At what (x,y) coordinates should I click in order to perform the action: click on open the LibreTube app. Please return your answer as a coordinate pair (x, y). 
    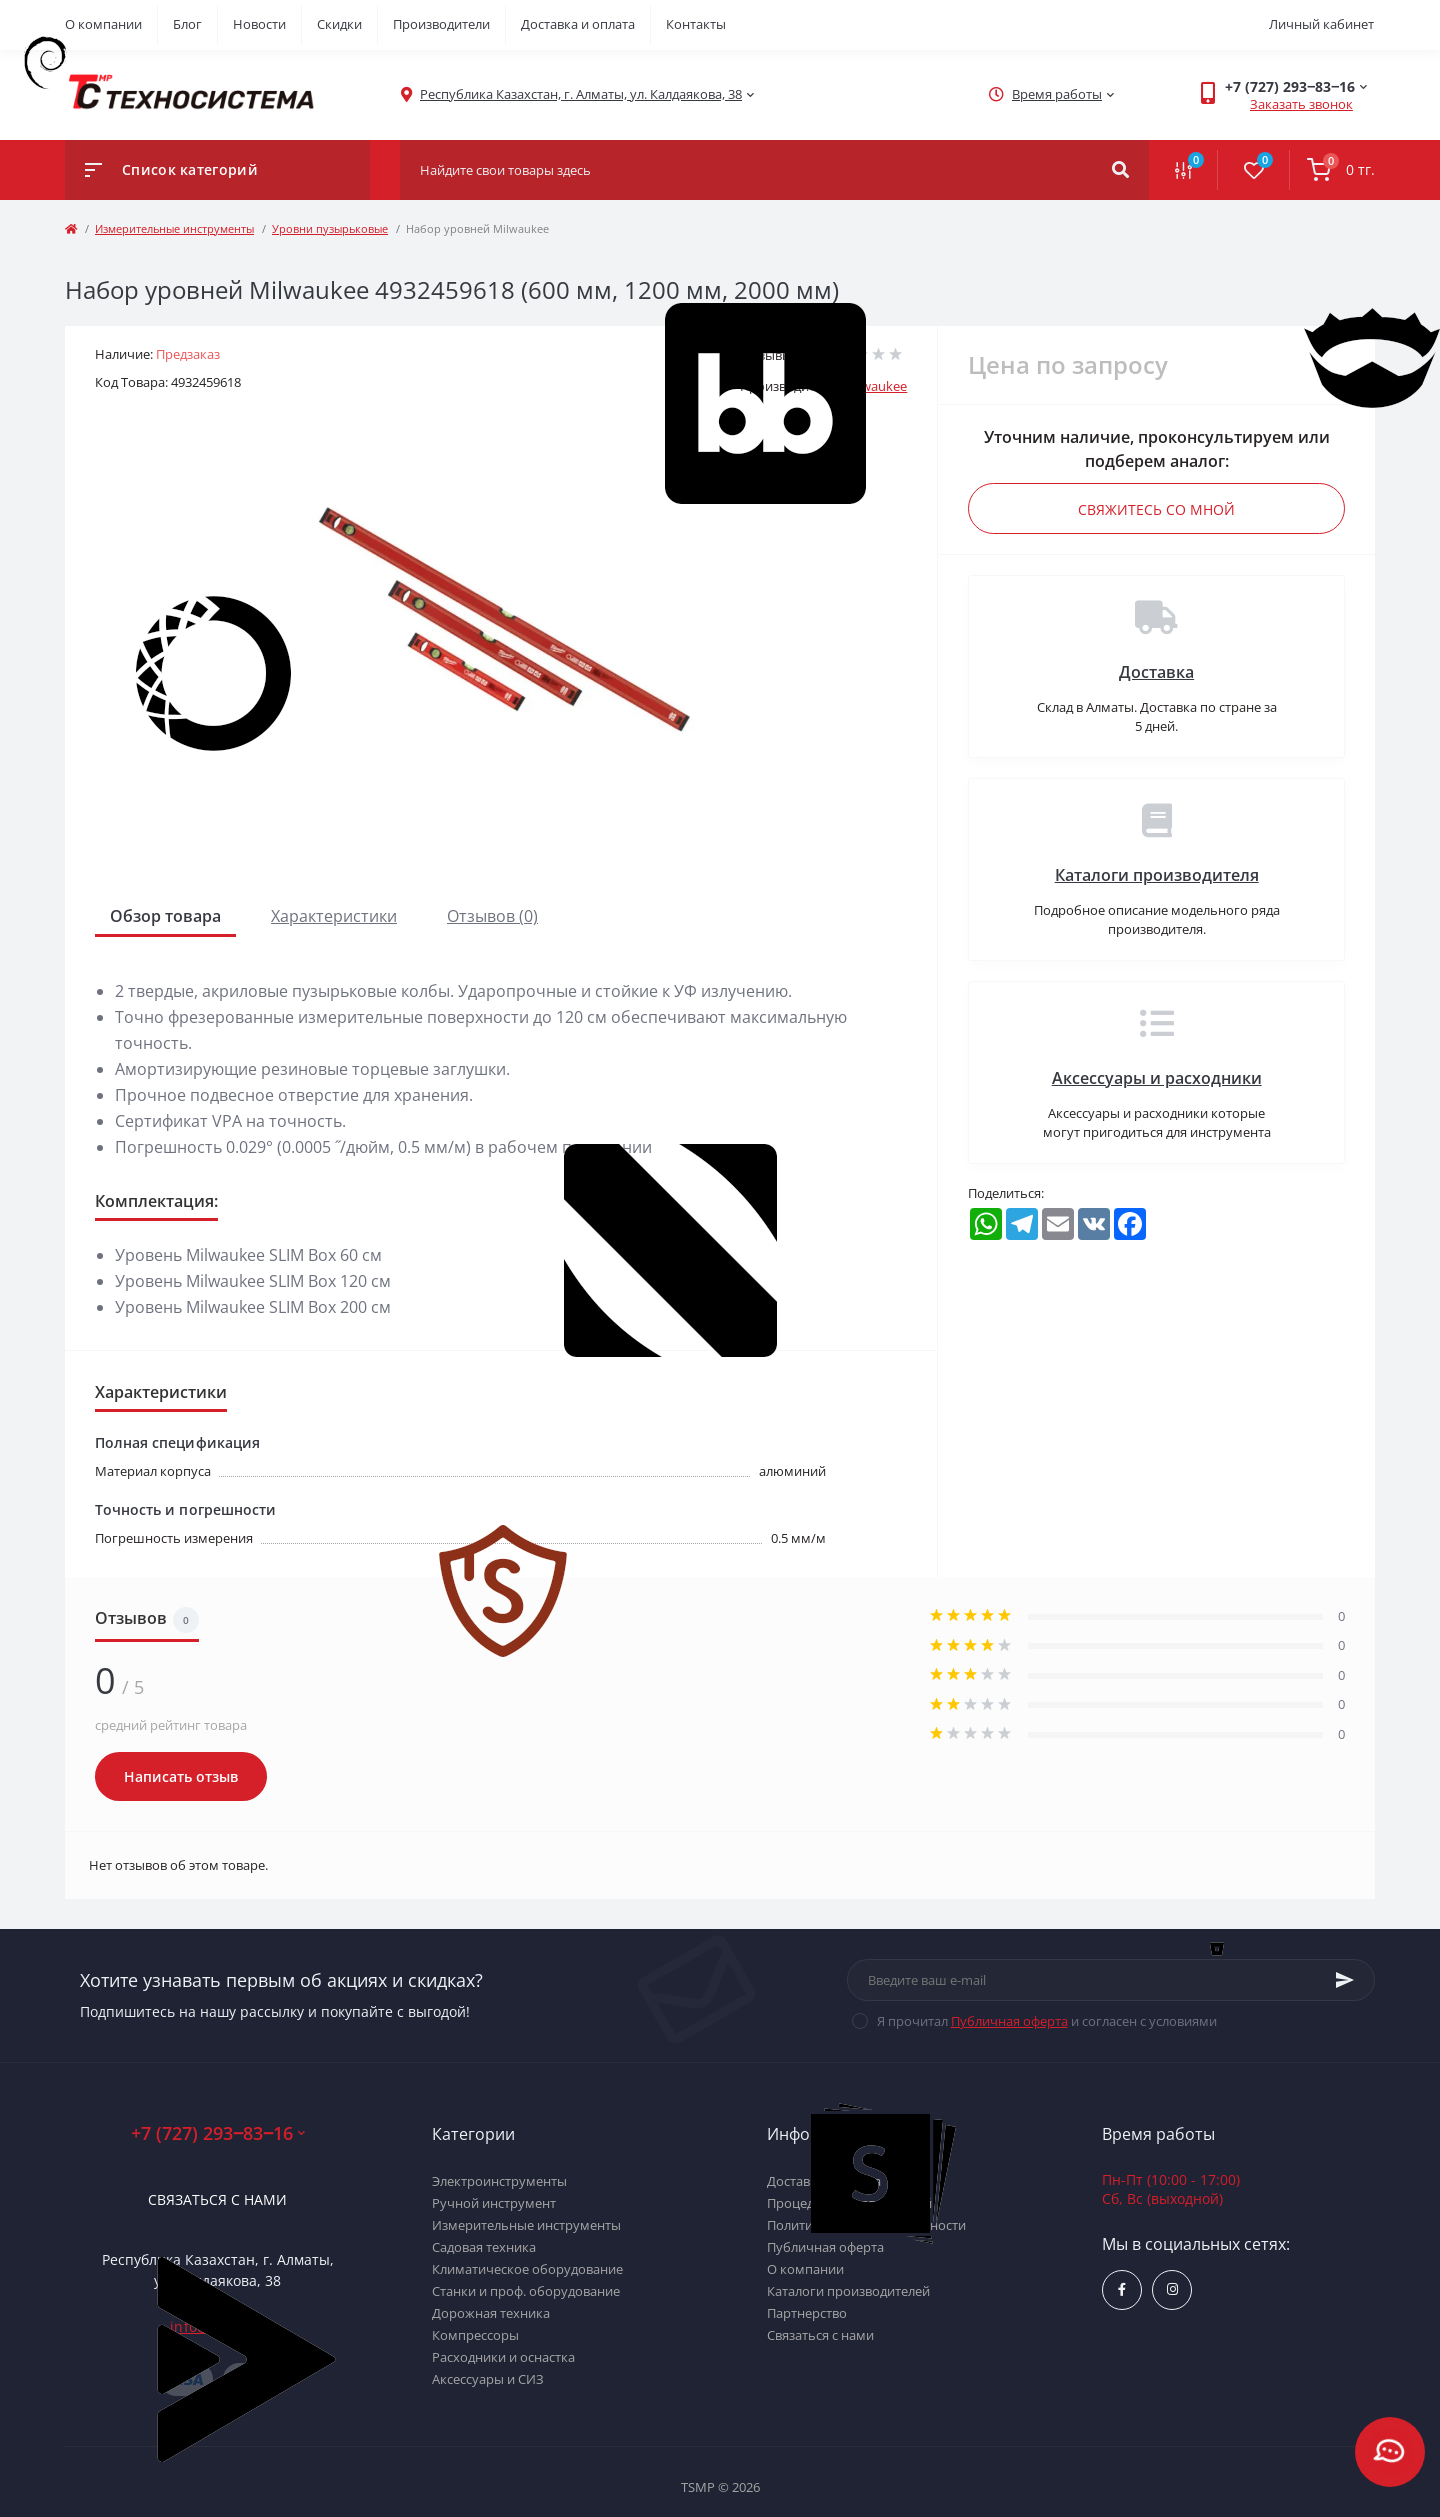
    Looking at the image, I should click on (246, 2359).